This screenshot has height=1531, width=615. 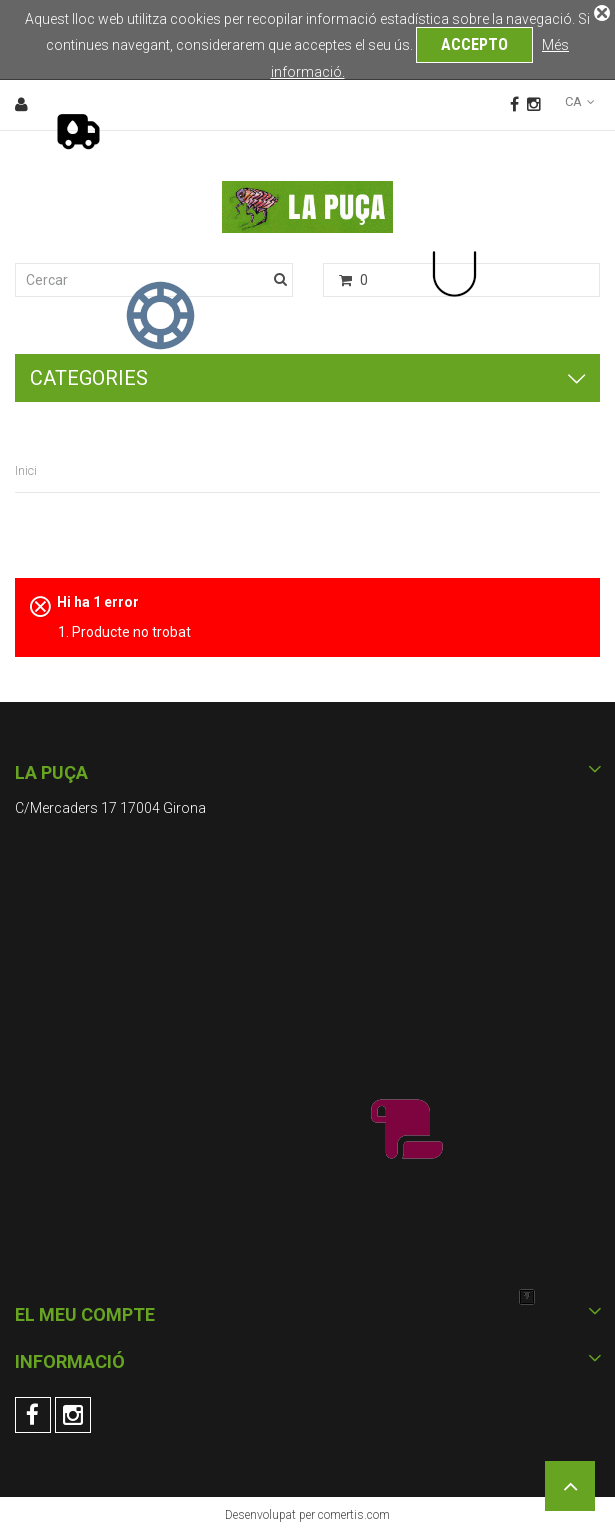 I want to click on align content to top center of container, so click(x=527, y=1297).